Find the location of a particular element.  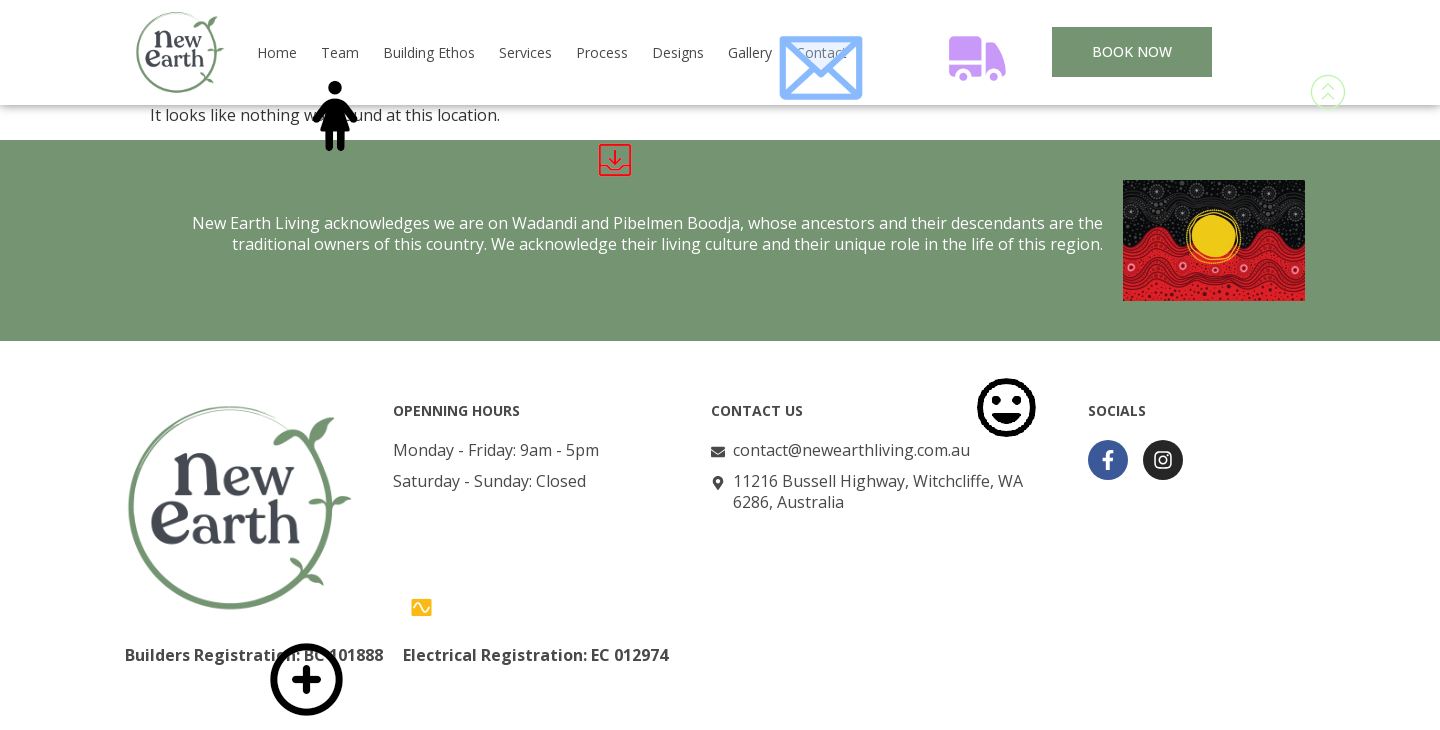

access your email inbox is located at coordinates (821, 68).